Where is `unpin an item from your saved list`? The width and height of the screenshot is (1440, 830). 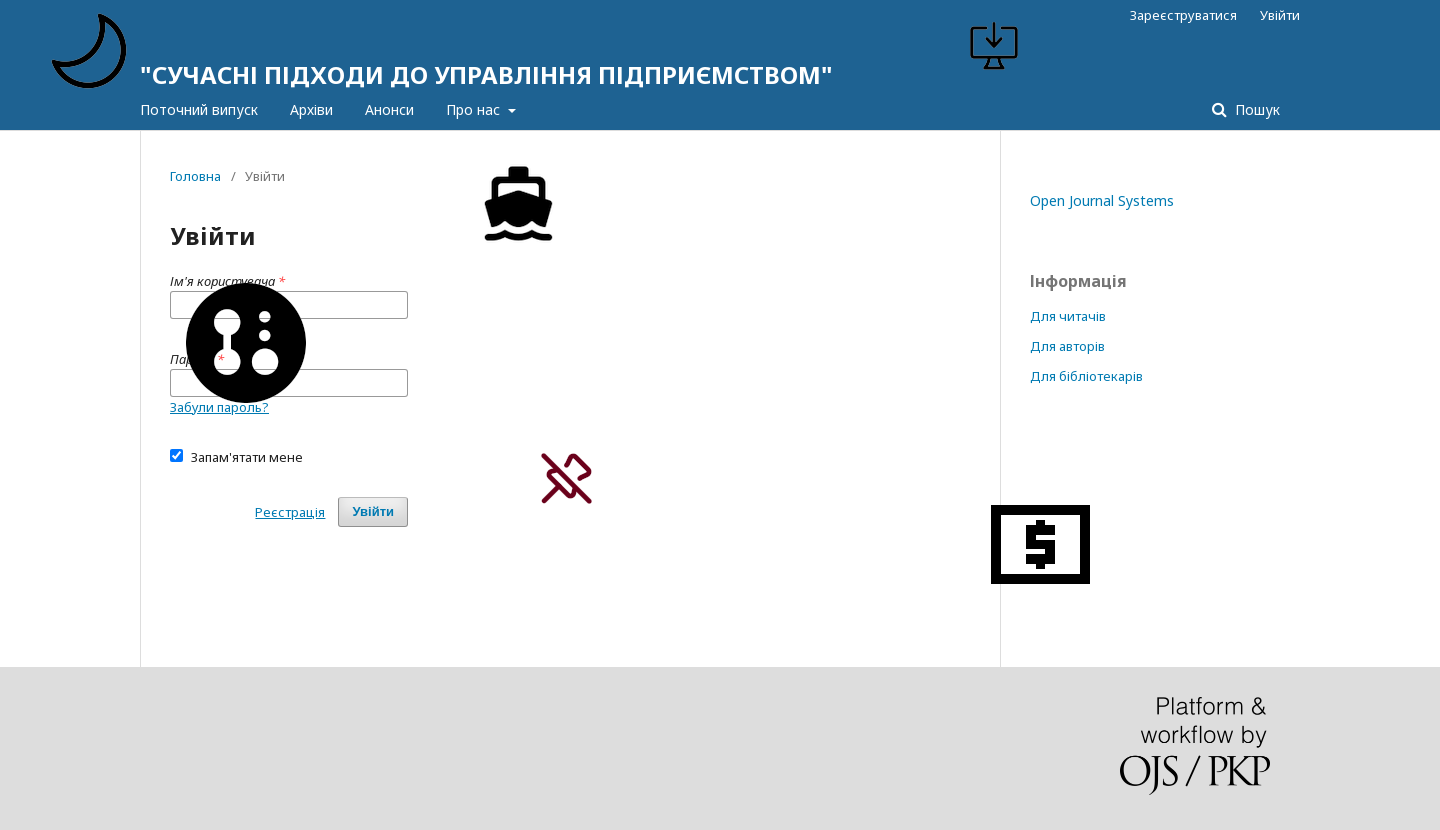 unpin an item from your saved list is located at coordinates (566, 478).